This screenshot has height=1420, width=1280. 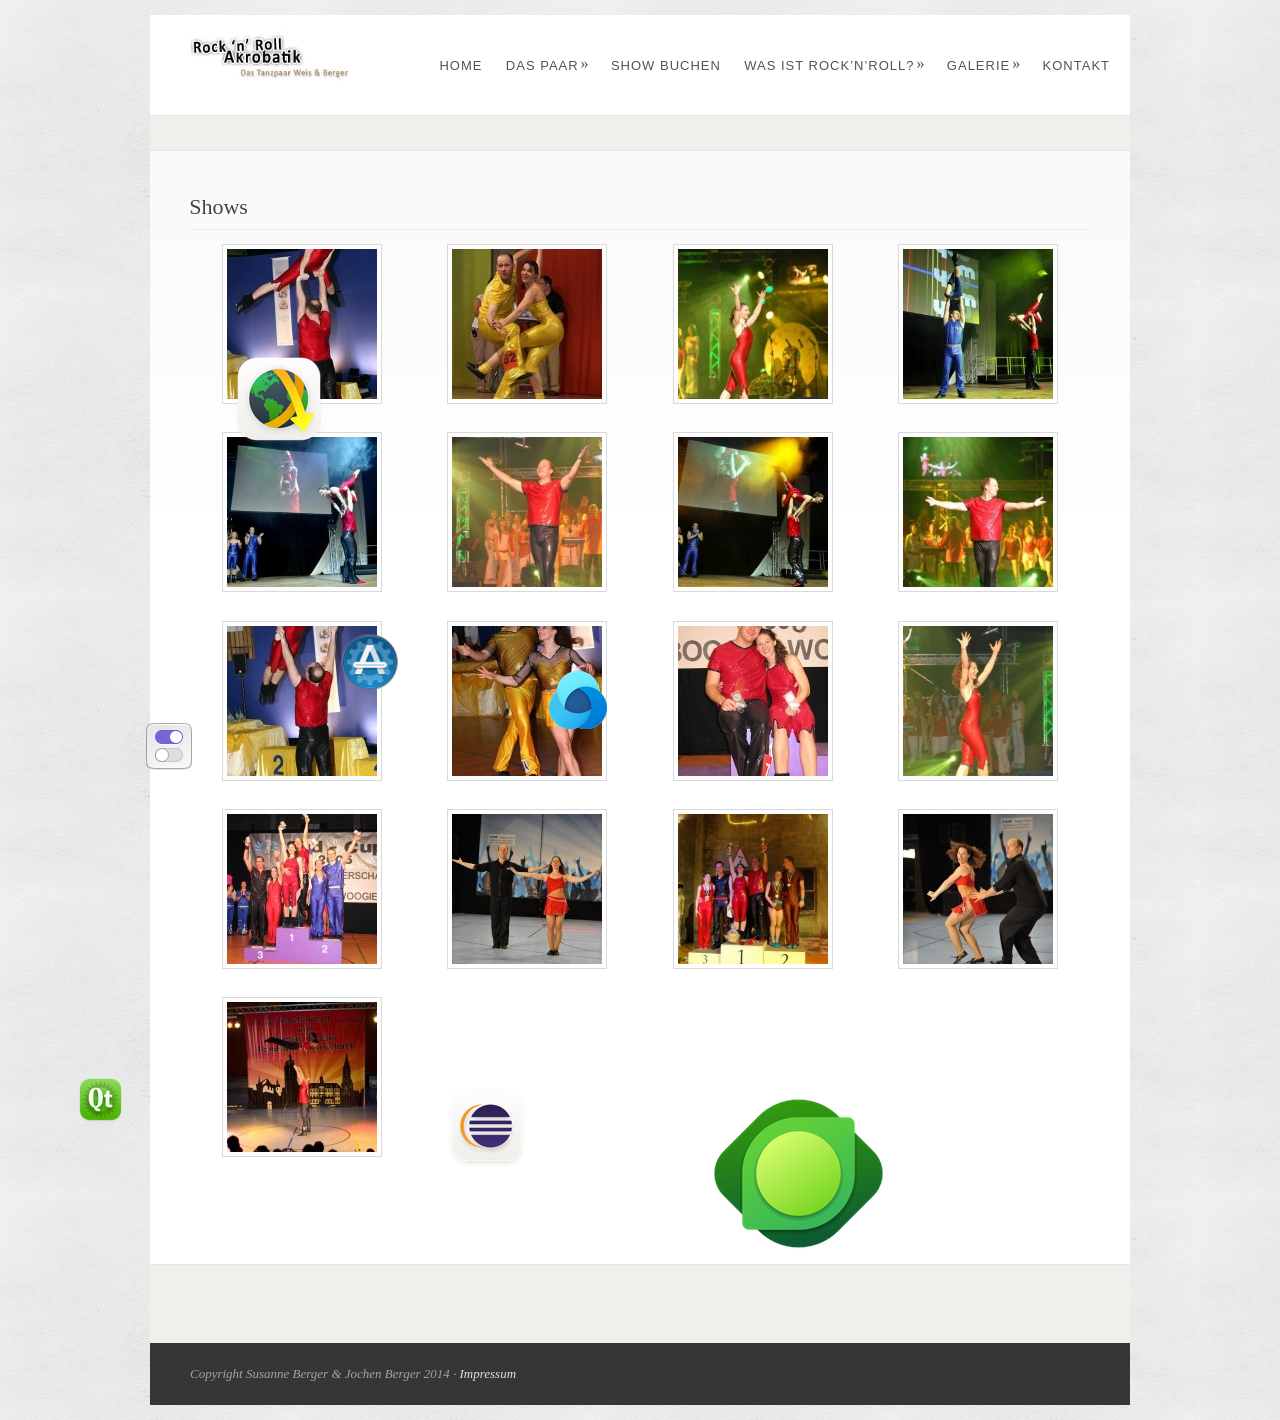 What do you see at coordinates (100, 1099) in the screenshot?
I see `open qt configuration settings` at bounding box center [100, 1099].